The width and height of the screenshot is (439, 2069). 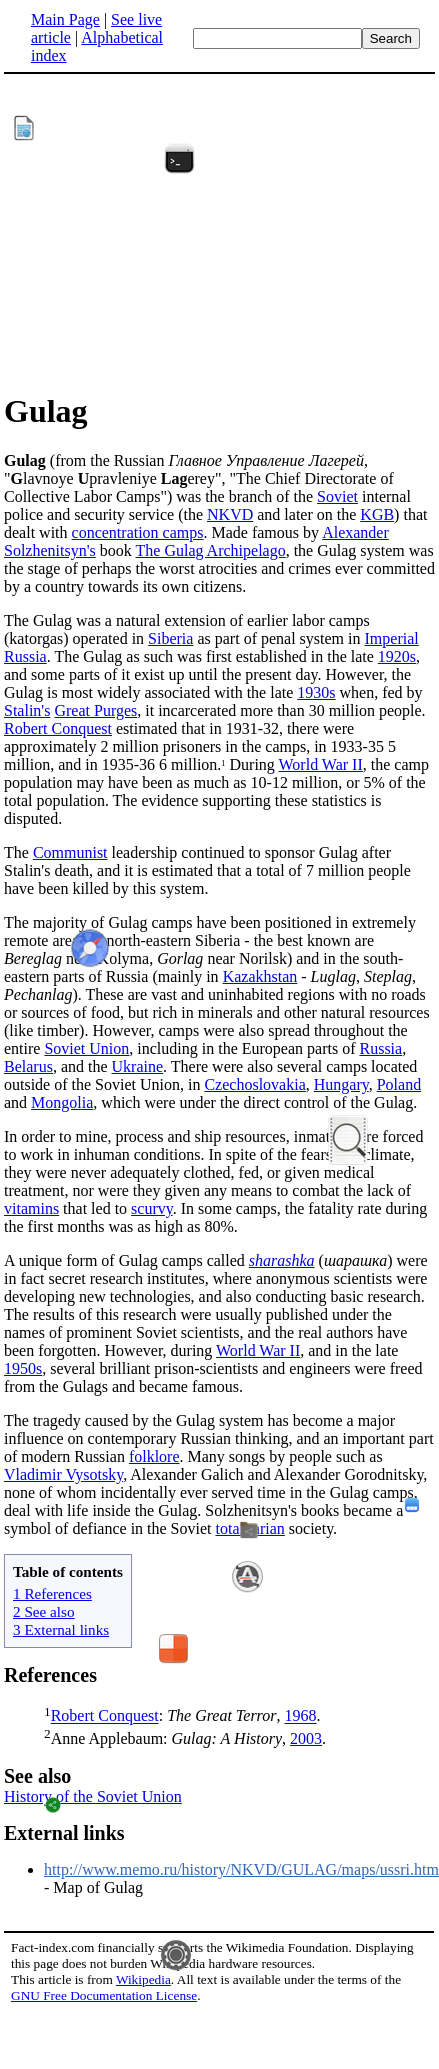 What do you see at coordinates (90, 948) in the screenshot?
I see `open the web browser app` at bounding box center [90, 948].